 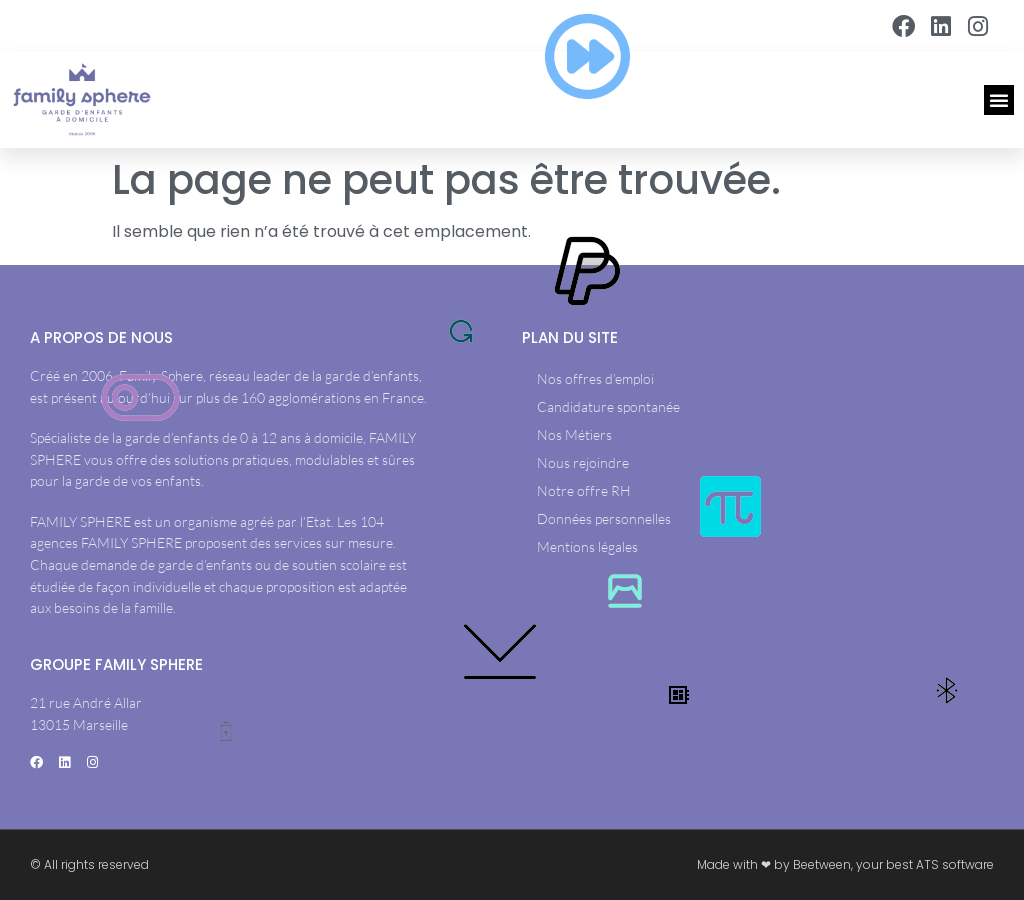 What do you see at coordinates (625, 591) in the screenshot?
I see `access theater or cinema showtimes` at bounding box center [625, 591].